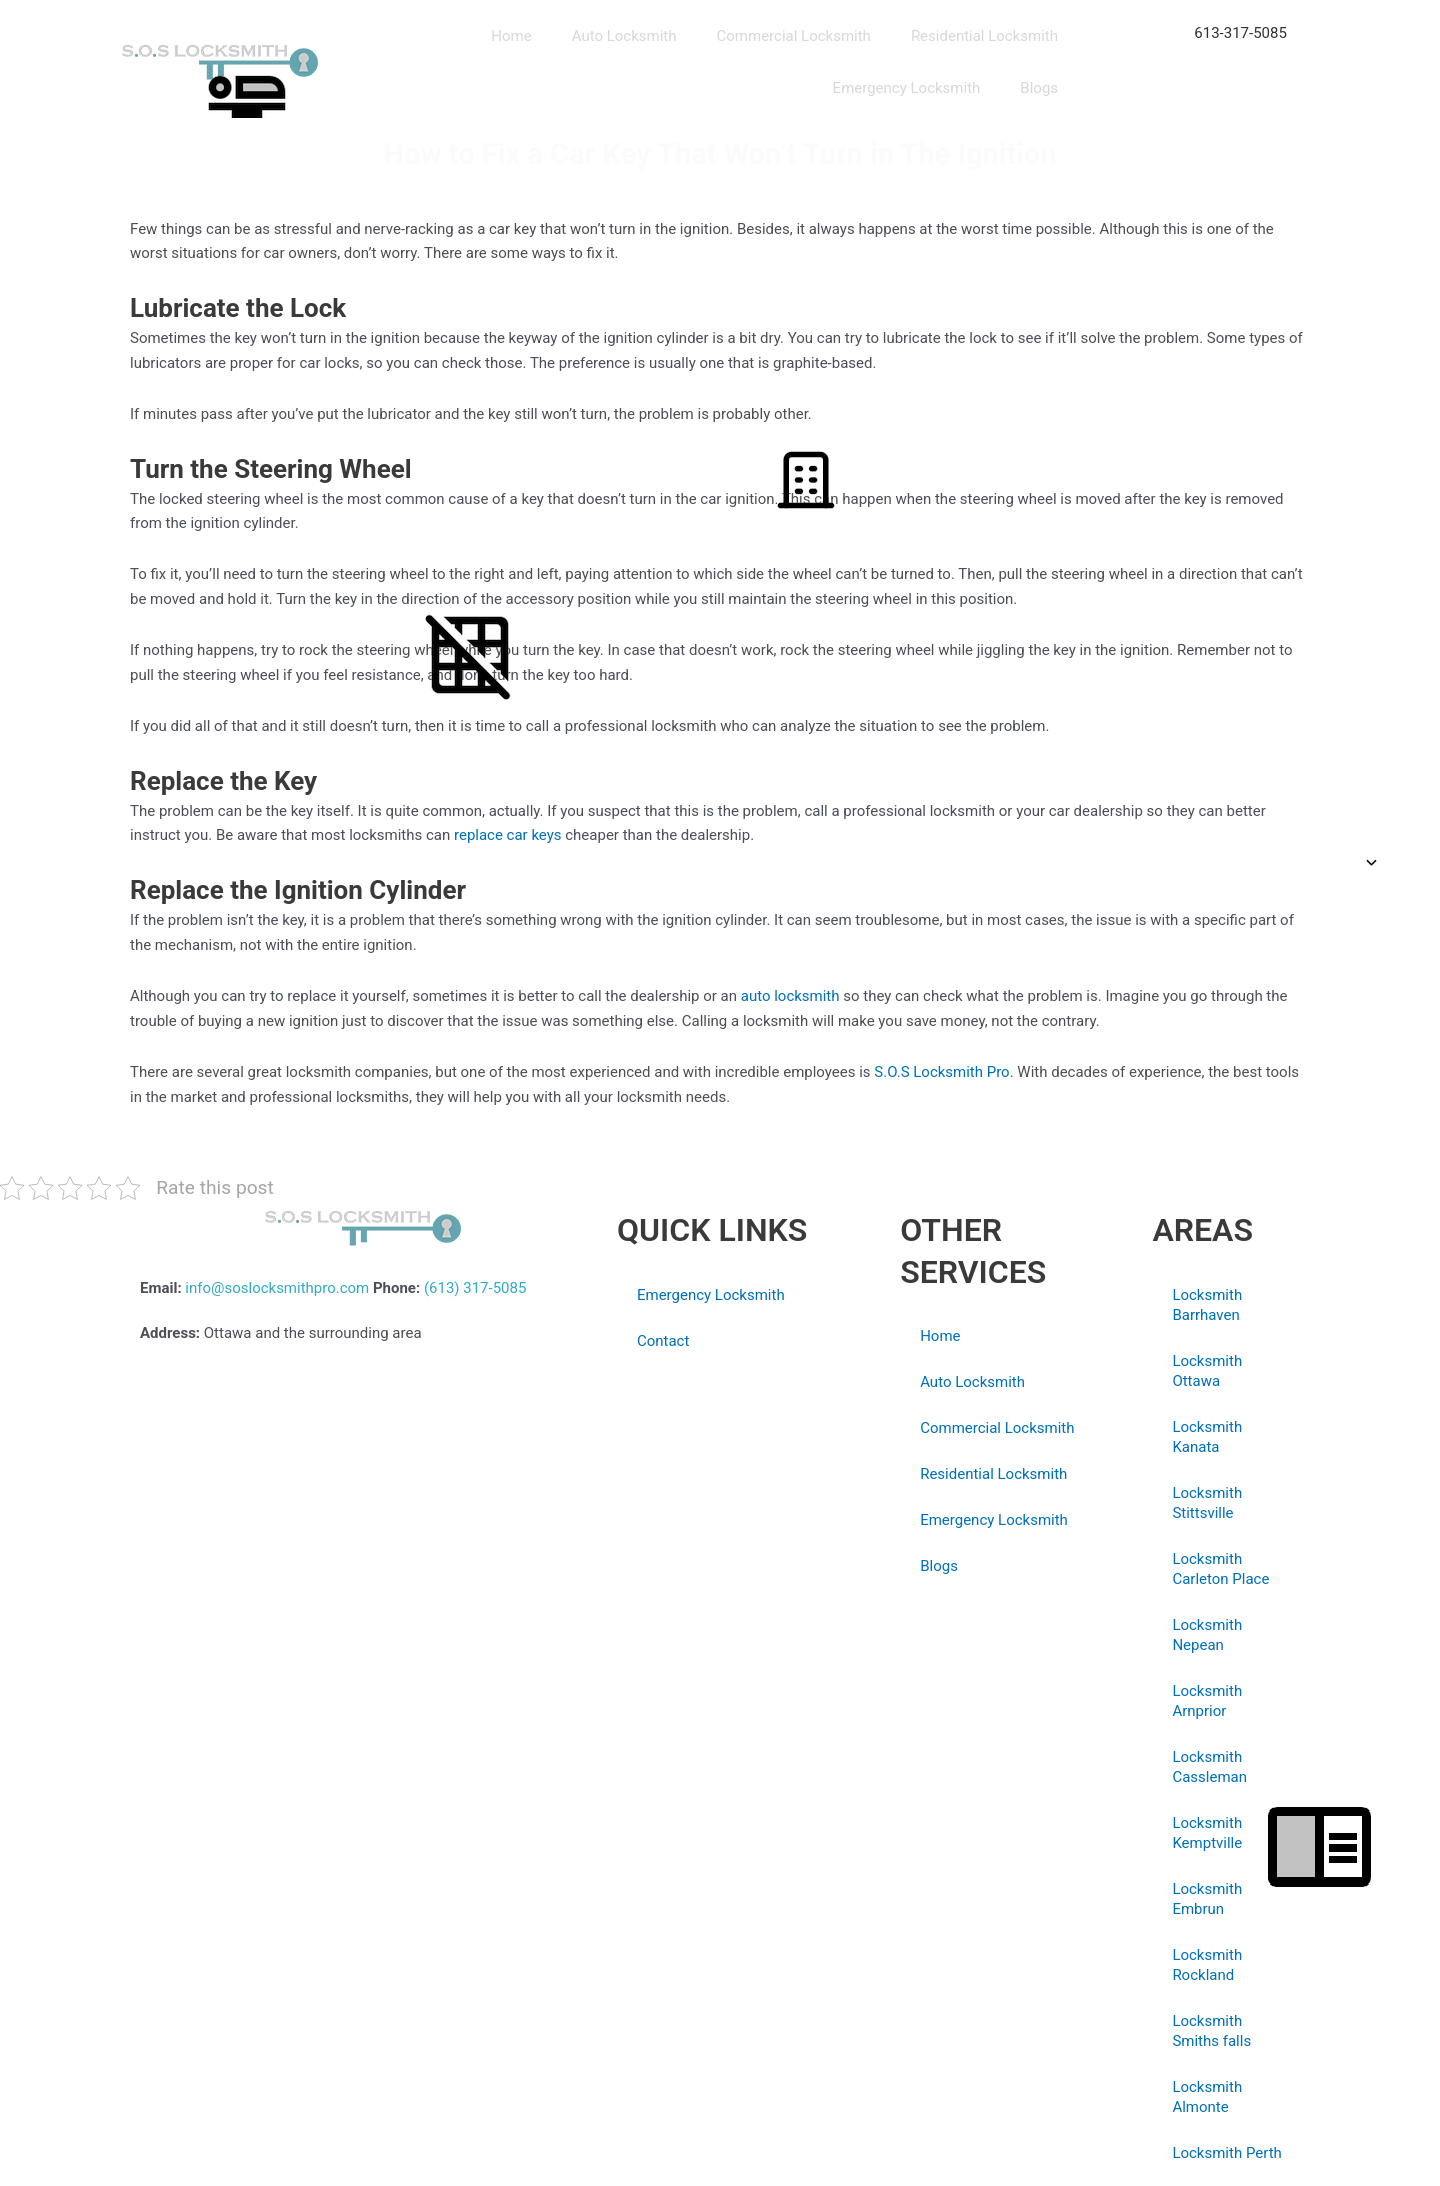  What do you see at coordinates (470, 655) in the screenshot?
I see `disable grid view` at bounding box center [470, 655].